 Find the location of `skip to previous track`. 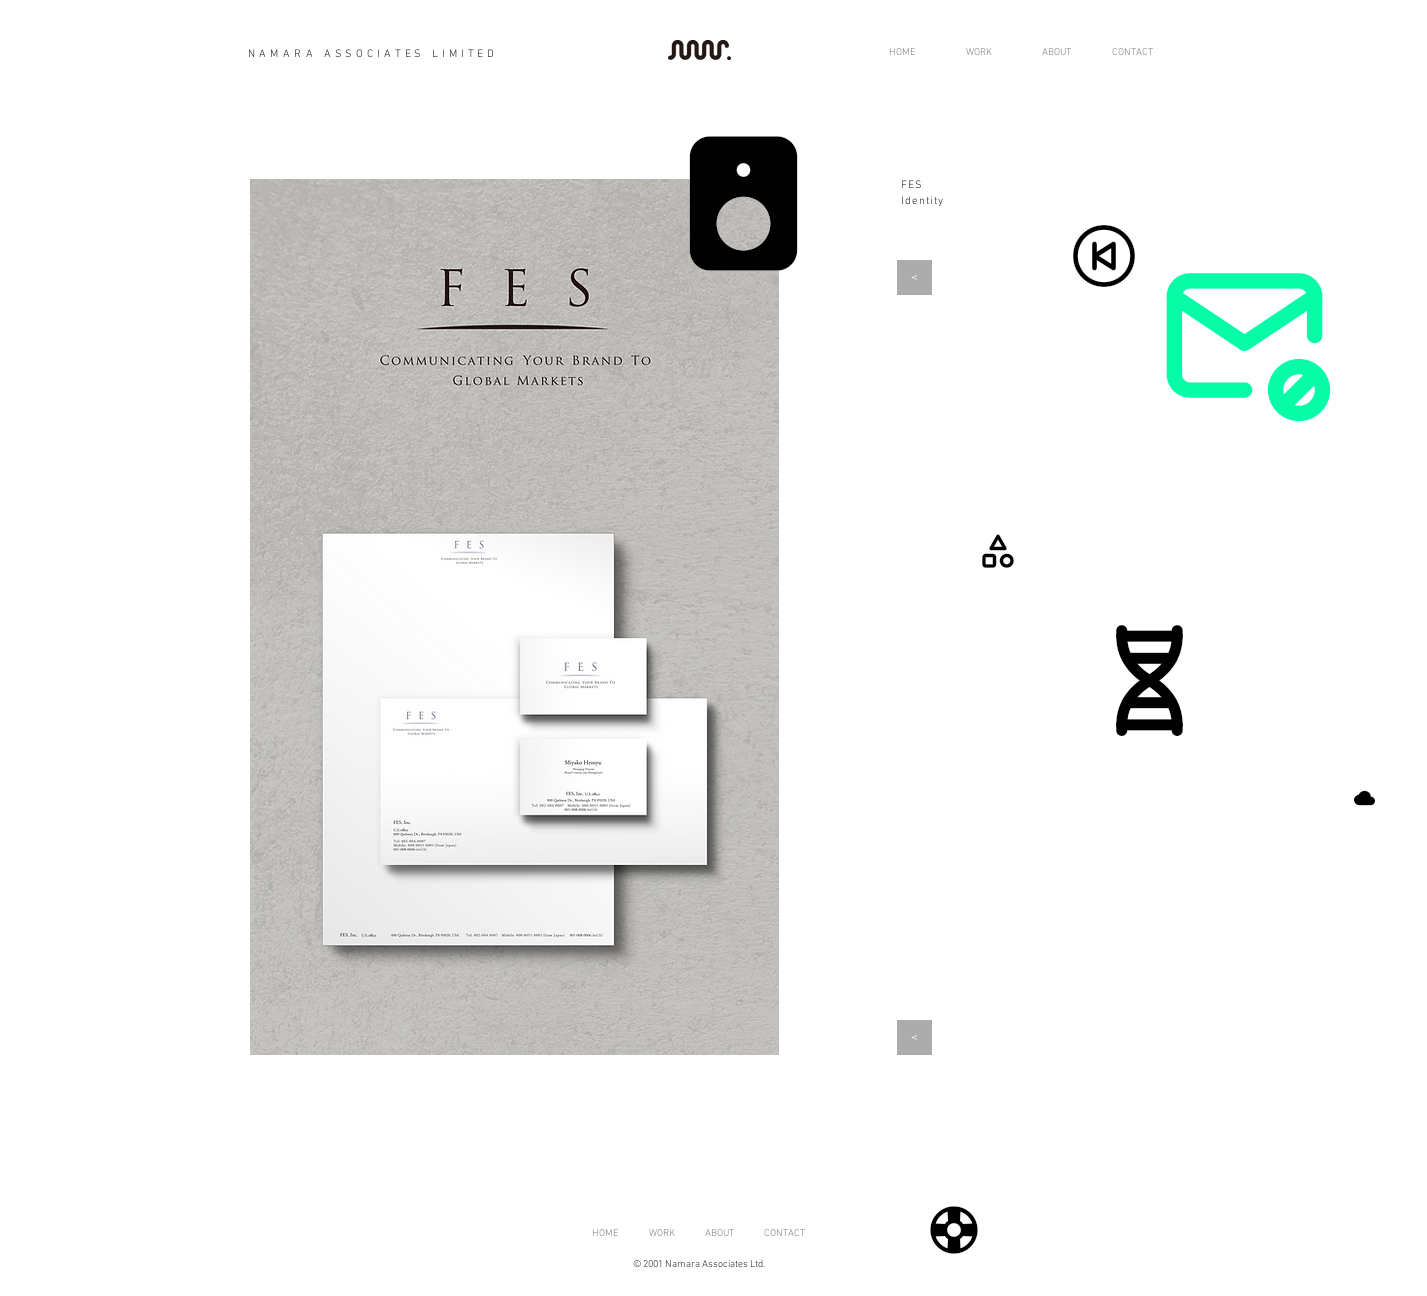

skip to previous track is located at coordinates (1104, 256).